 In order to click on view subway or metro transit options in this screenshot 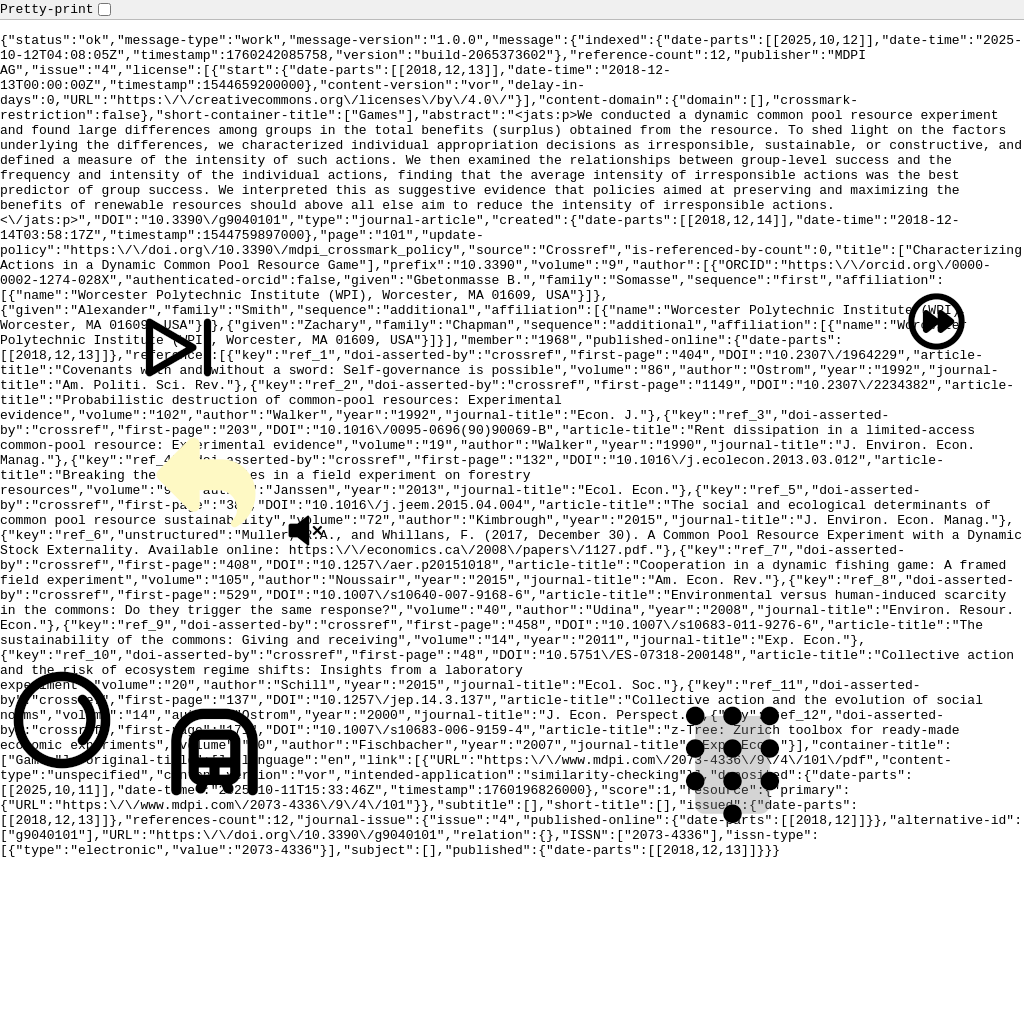, I will do `click(214, 755)`.